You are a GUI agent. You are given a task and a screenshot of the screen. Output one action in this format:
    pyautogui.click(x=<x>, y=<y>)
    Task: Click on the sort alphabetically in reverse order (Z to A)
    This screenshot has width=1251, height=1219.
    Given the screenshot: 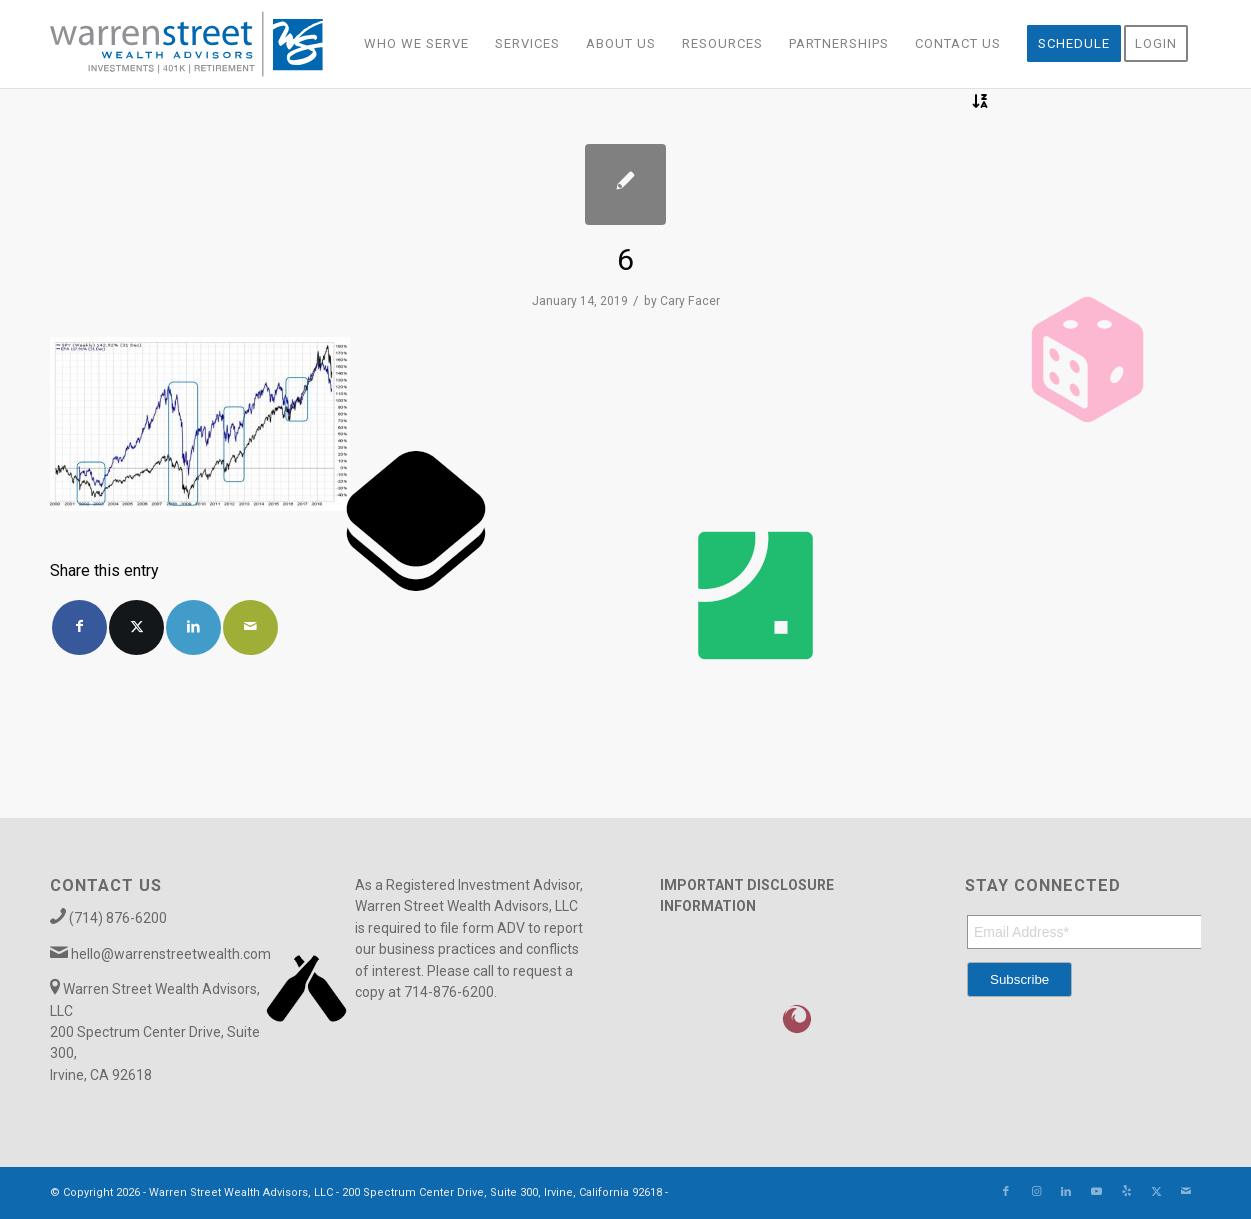 What is the action you would take?
    pyautogui.click(x=980, y=101)
    